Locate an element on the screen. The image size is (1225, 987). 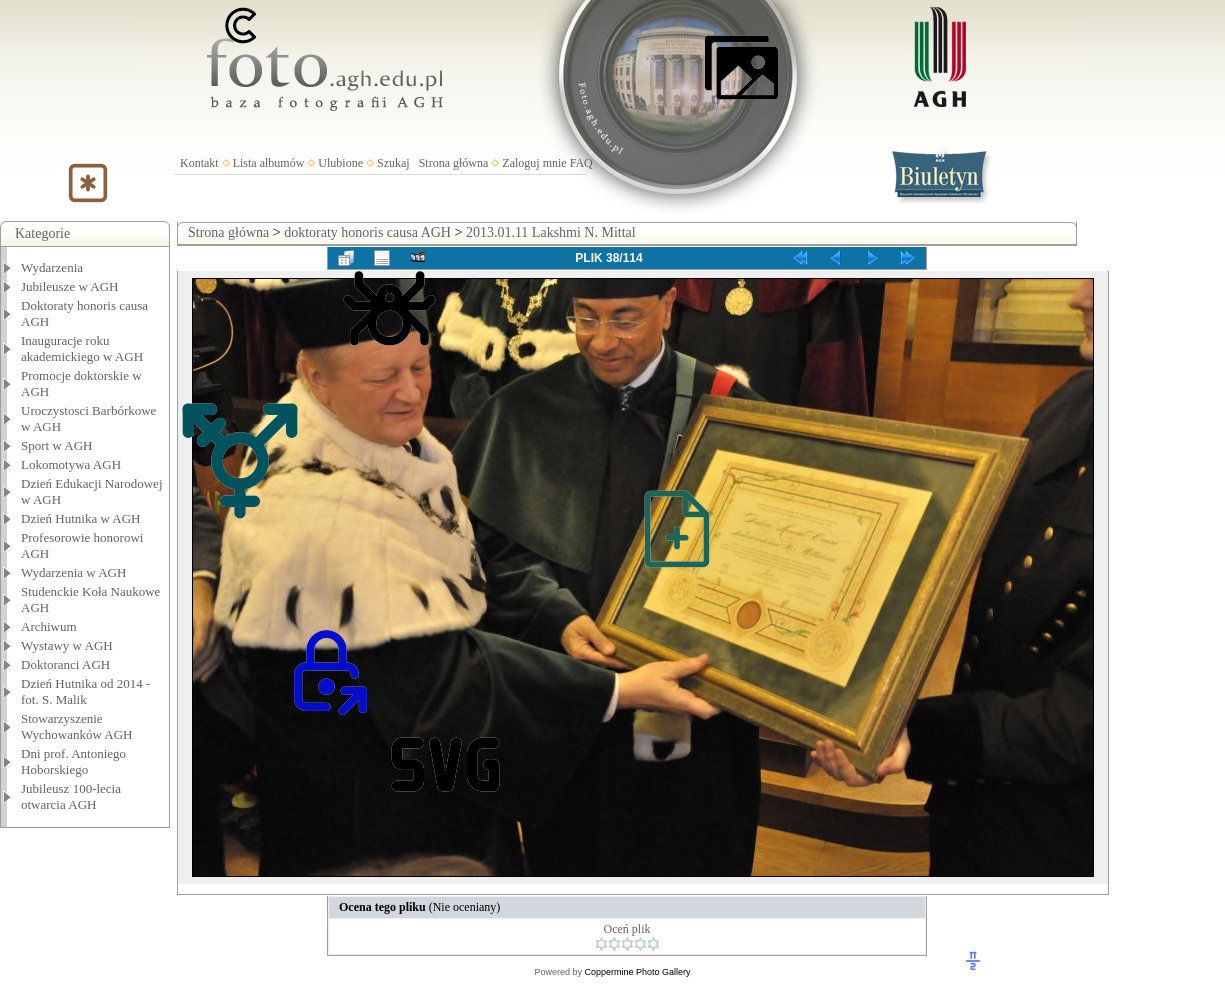
enter a password or passcode field is located at coordinates (88, 183).